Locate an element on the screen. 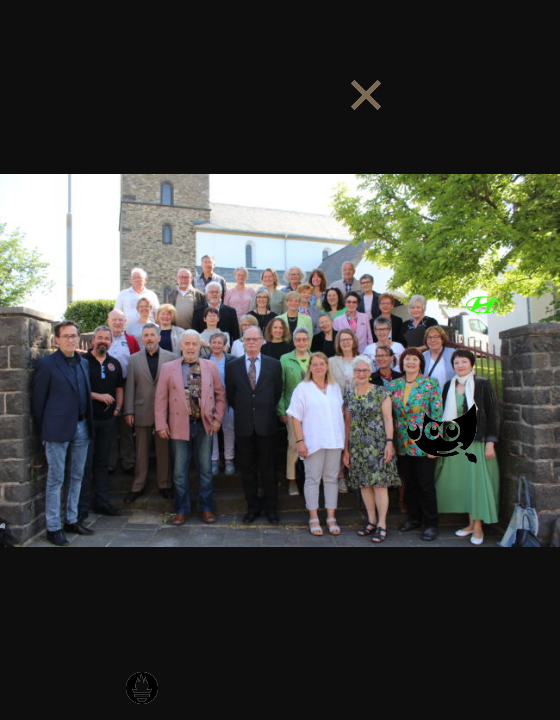 The height and width of the screenshot is (720, 560). Hyundai brand logo is located at coordinates (483, 305).